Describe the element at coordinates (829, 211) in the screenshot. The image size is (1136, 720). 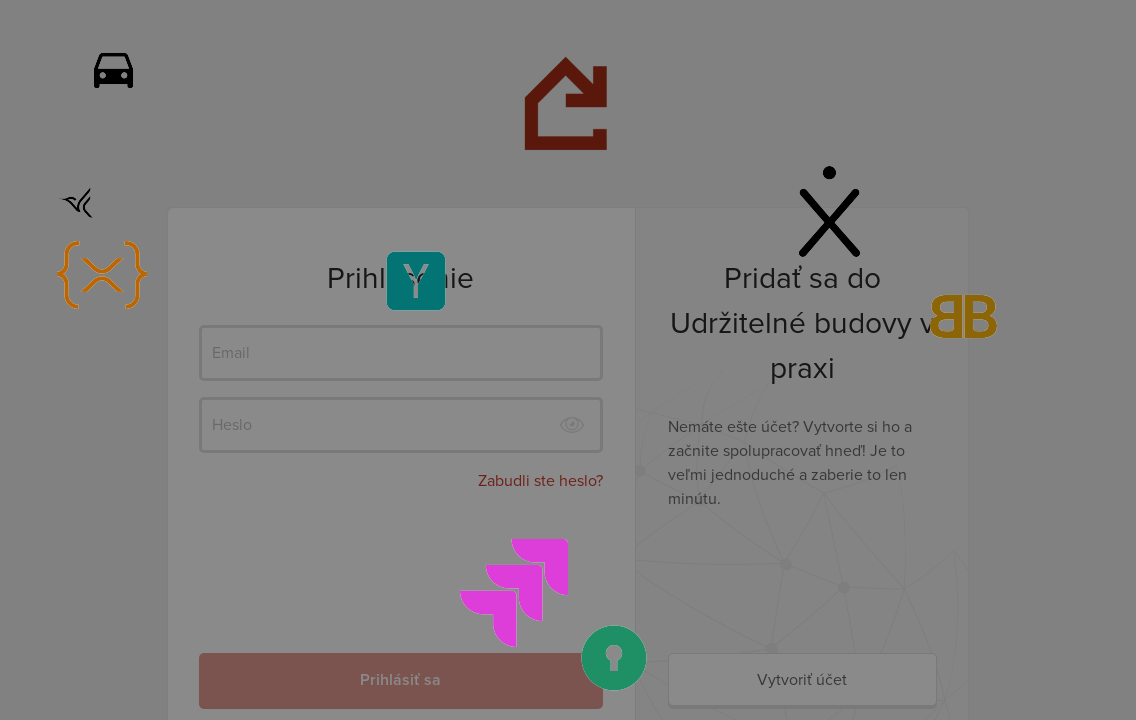
I see `launch Citrix workspace or virtual desktop` at that location.